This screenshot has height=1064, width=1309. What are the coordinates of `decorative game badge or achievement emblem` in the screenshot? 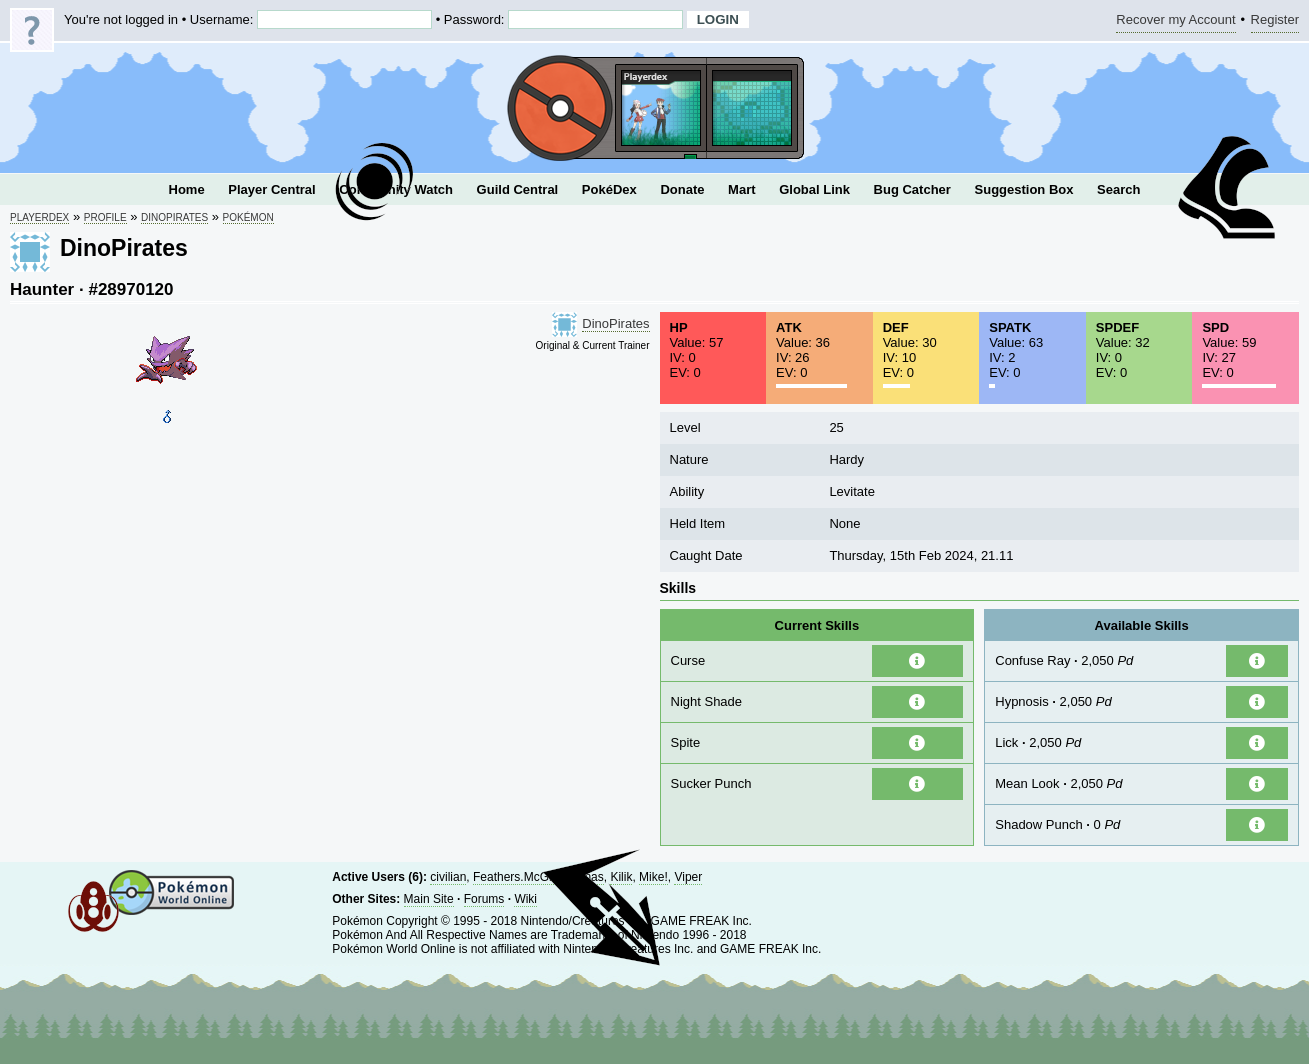 It's located at (93, 906).